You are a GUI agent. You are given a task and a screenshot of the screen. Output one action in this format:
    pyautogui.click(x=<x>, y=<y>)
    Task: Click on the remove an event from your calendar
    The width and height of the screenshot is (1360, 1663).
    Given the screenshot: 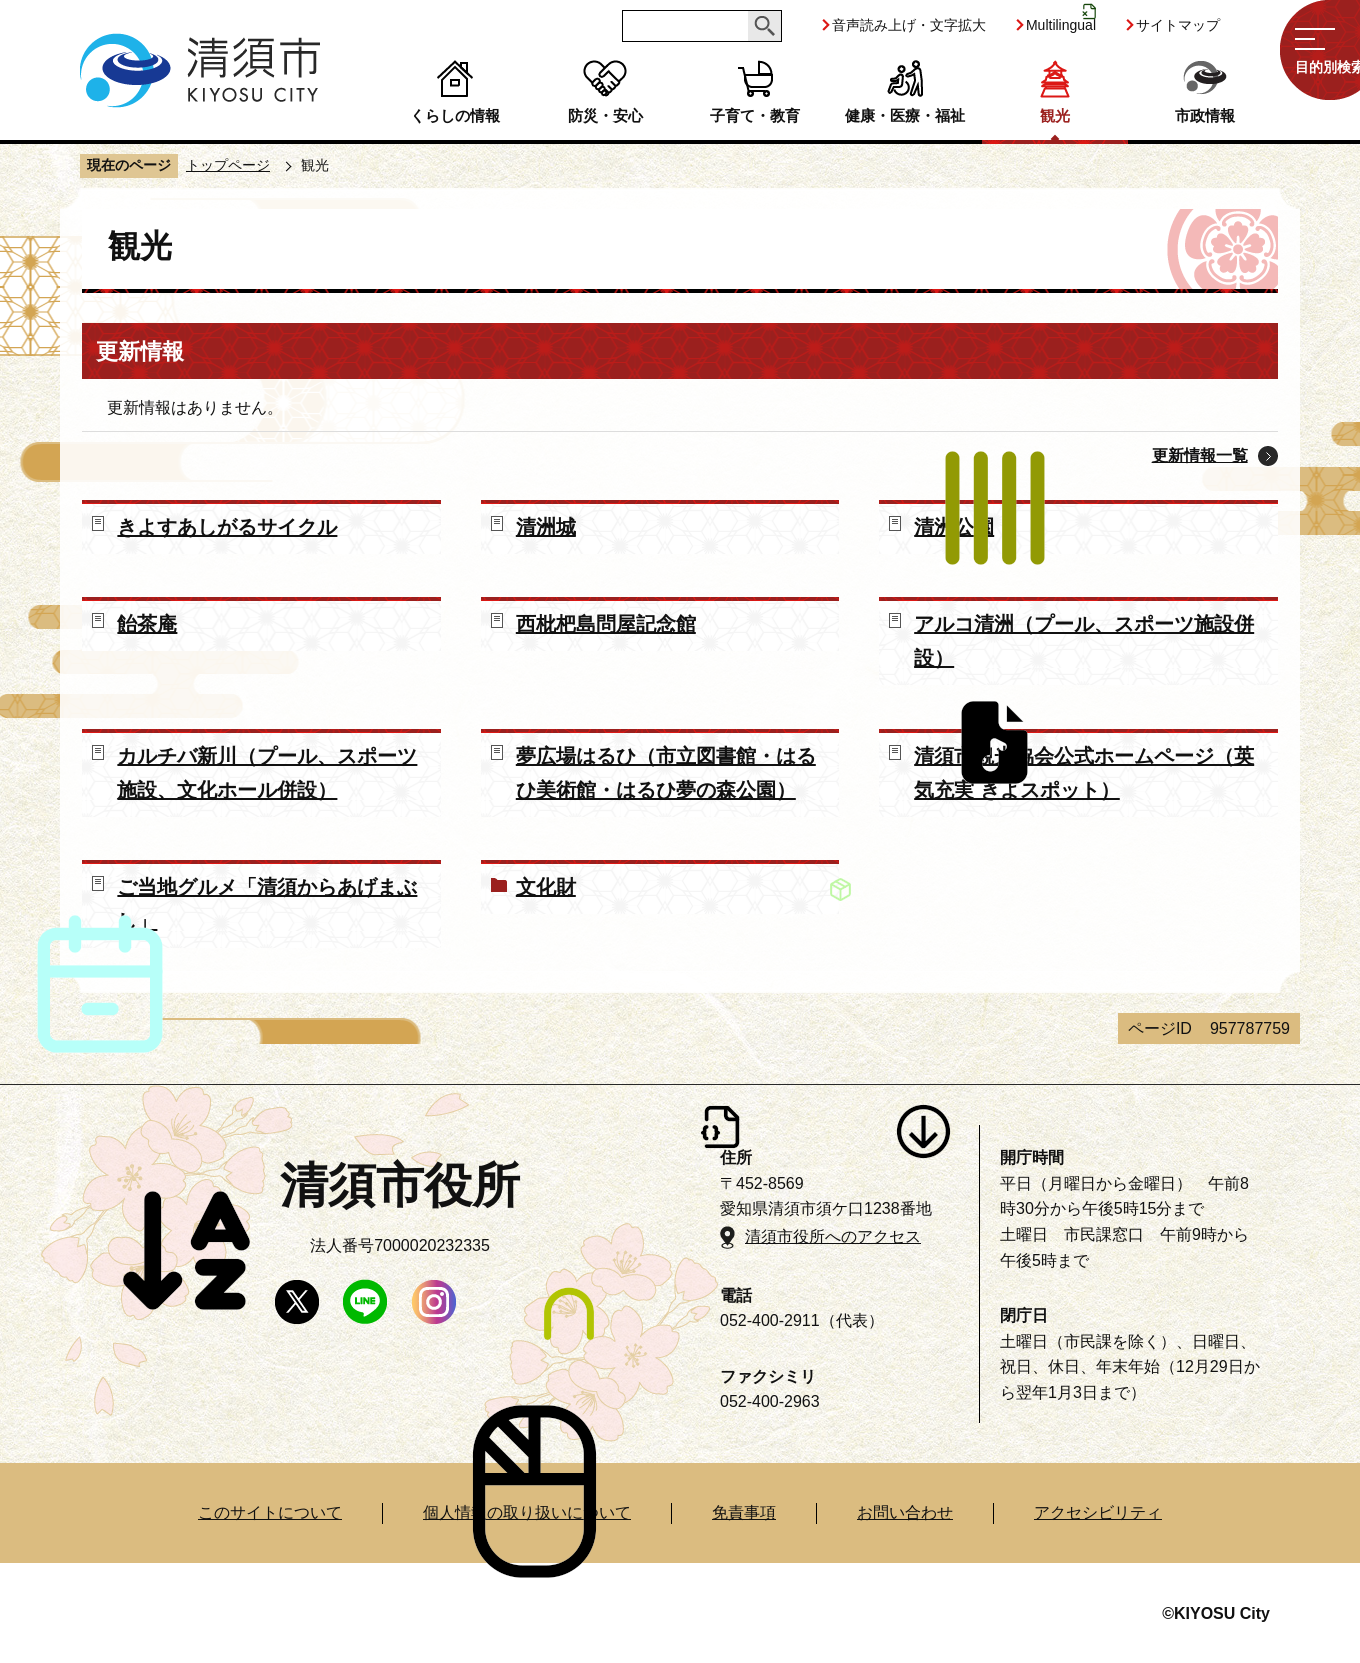 What is the action you would take?
    pyautogui.click(x=100, y=984)
    